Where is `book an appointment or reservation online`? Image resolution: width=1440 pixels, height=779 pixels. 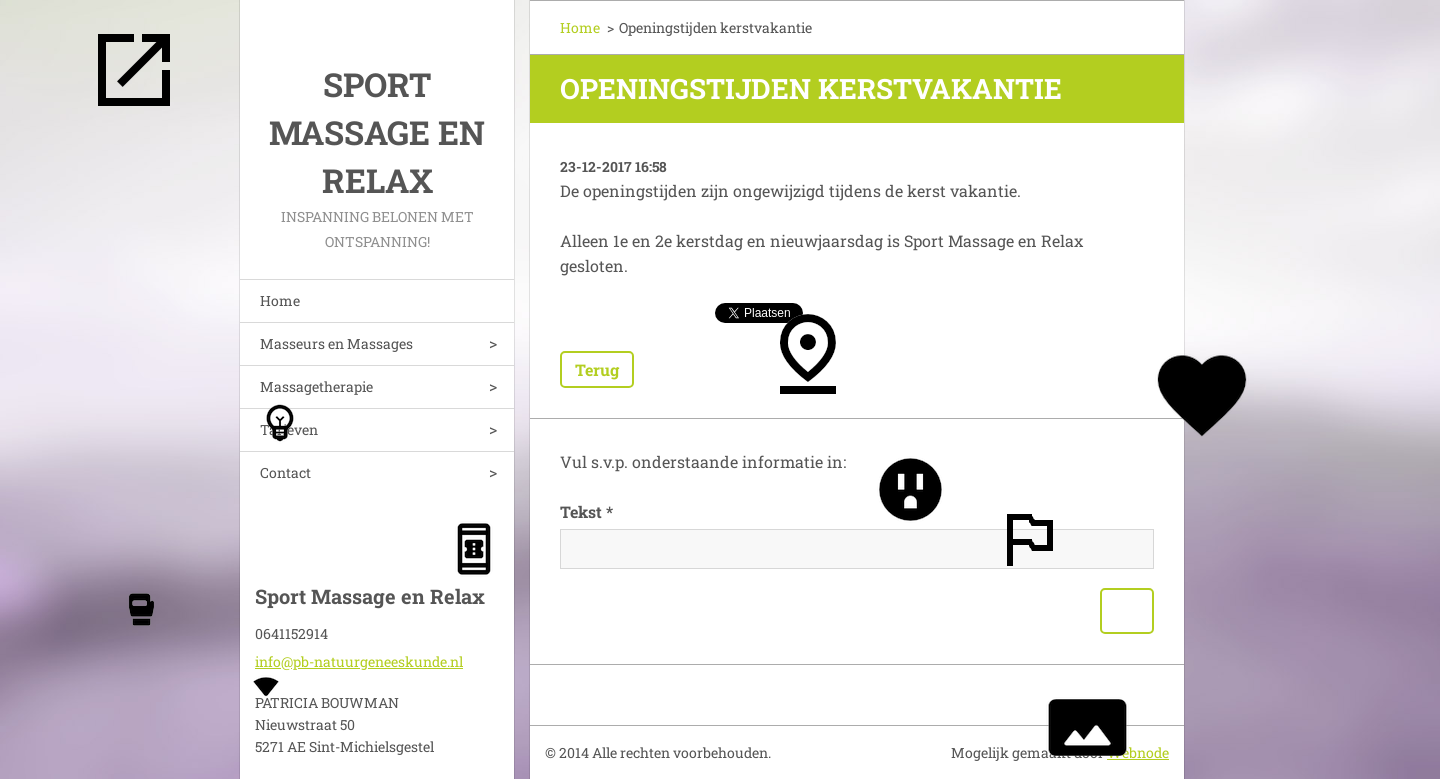 book an appointment or reservation online is located at coordinates (474, 549).